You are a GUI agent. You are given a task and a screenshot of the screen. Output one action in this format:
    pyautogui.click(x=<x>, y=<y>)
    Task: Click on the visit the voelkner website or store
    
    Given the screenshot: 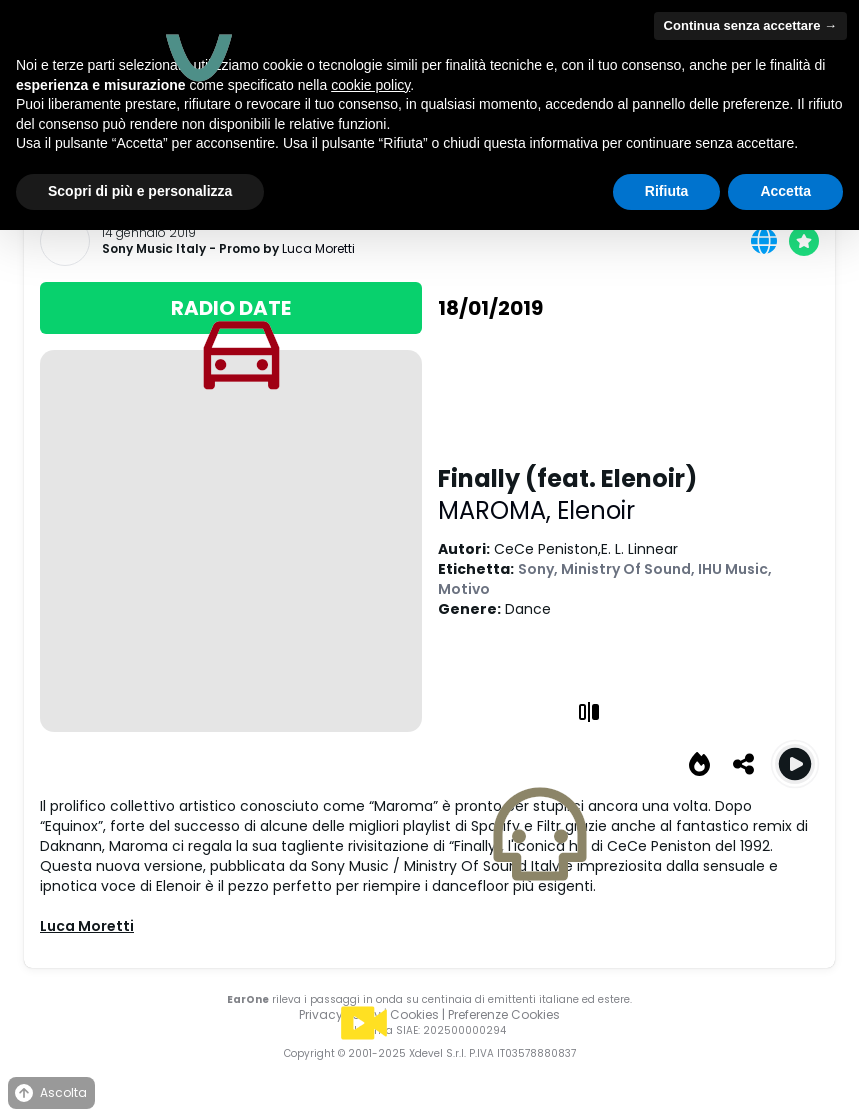 What is the action you would take?
    pyautogui.click(x=199, y=58)
    